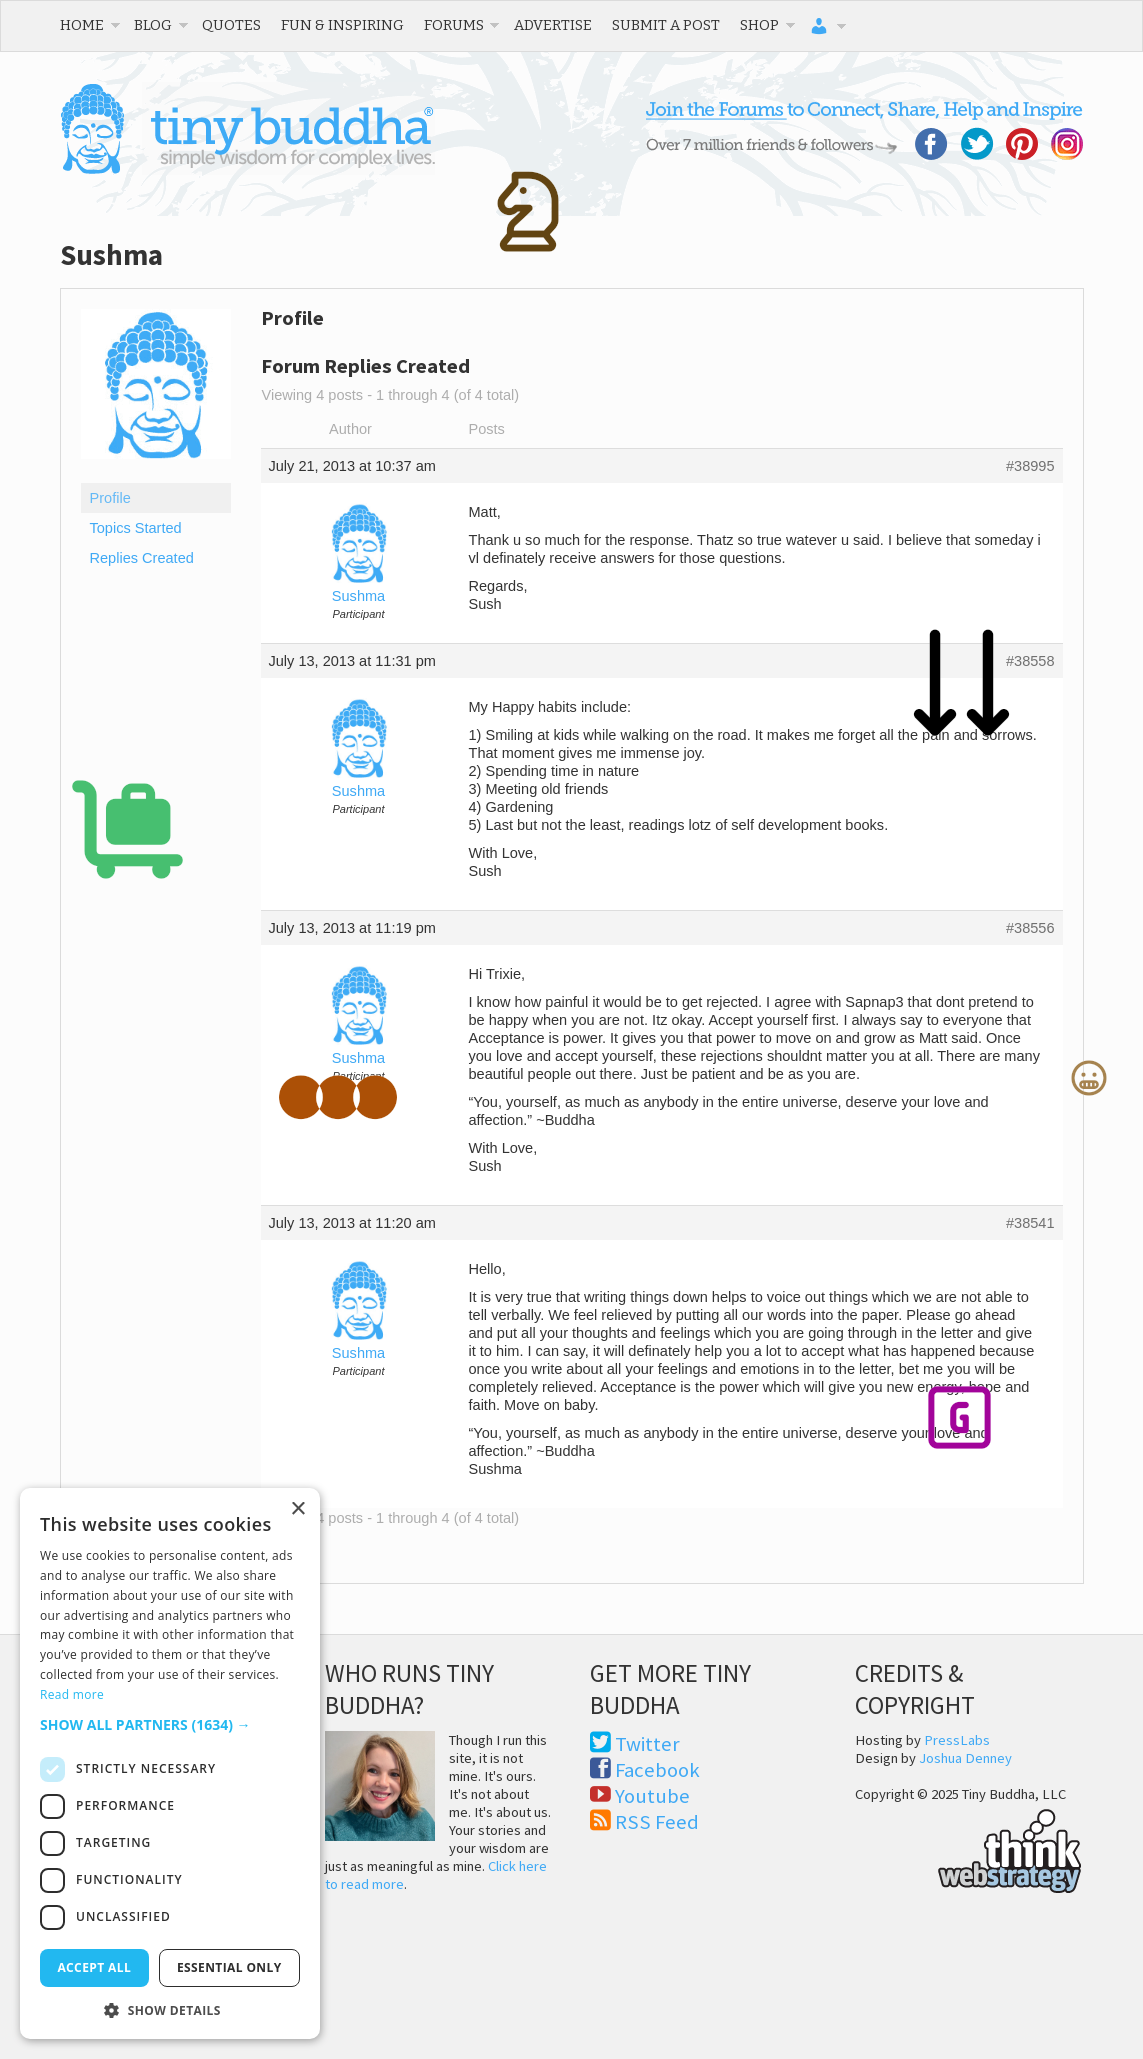 This screenshot has width=1143, height=2059. Describe the element at coordinates (127, 829) in the screenshot. I see `luggage cart or baggage trolley` at that location.